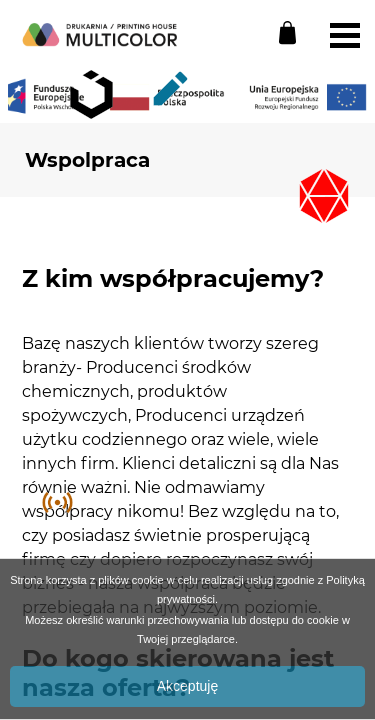 Image resolution: width=375 pixels, height=720 pixels. What do you see at coordinates (57, 502) in the screenshot?
I see `indicates rfid or nfc functionality` at bounding box center [57, 502].